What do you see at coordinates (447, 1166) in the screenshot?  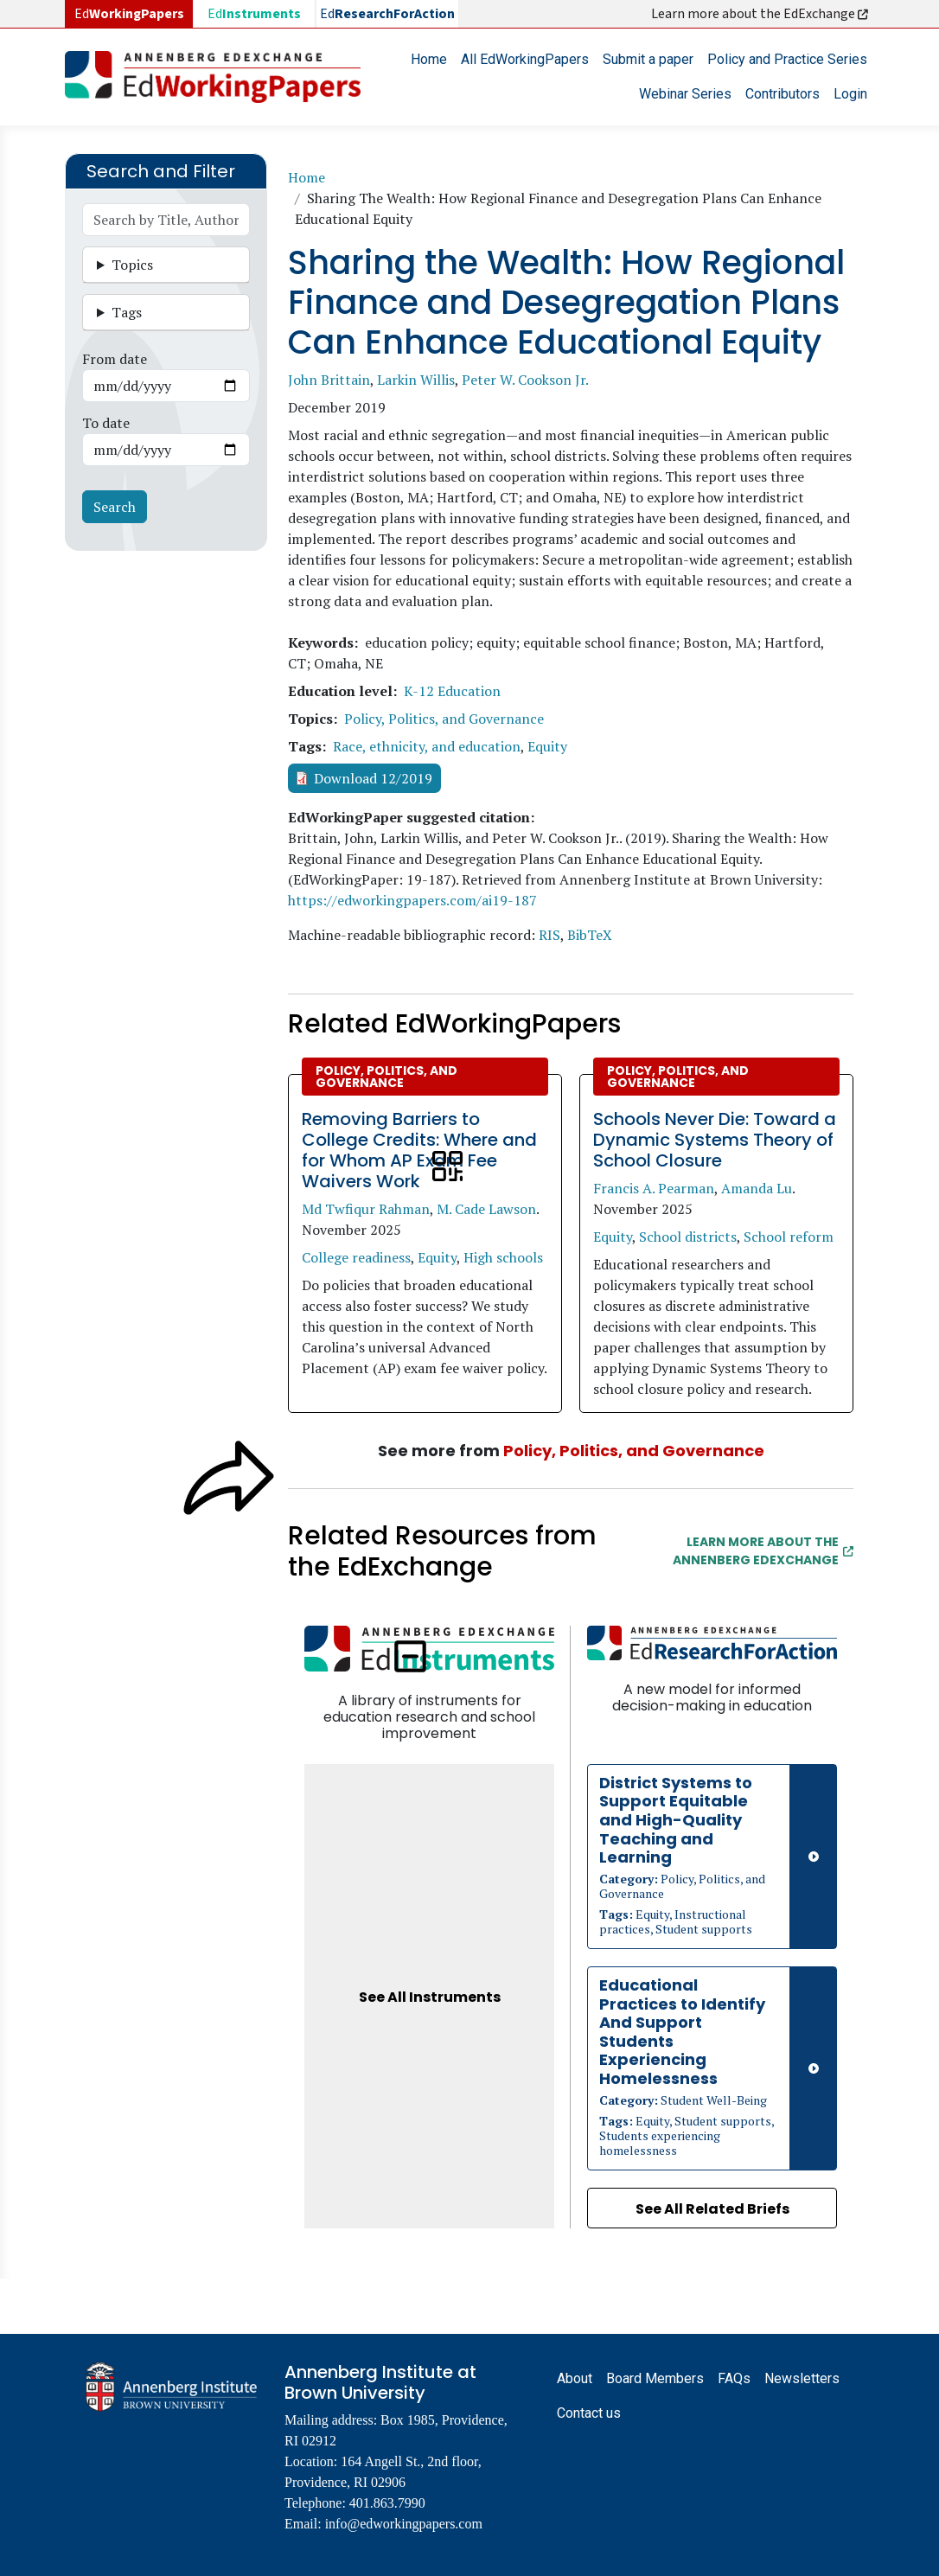 I see `scan or display a QR code` at bounding box center [447, 1166].